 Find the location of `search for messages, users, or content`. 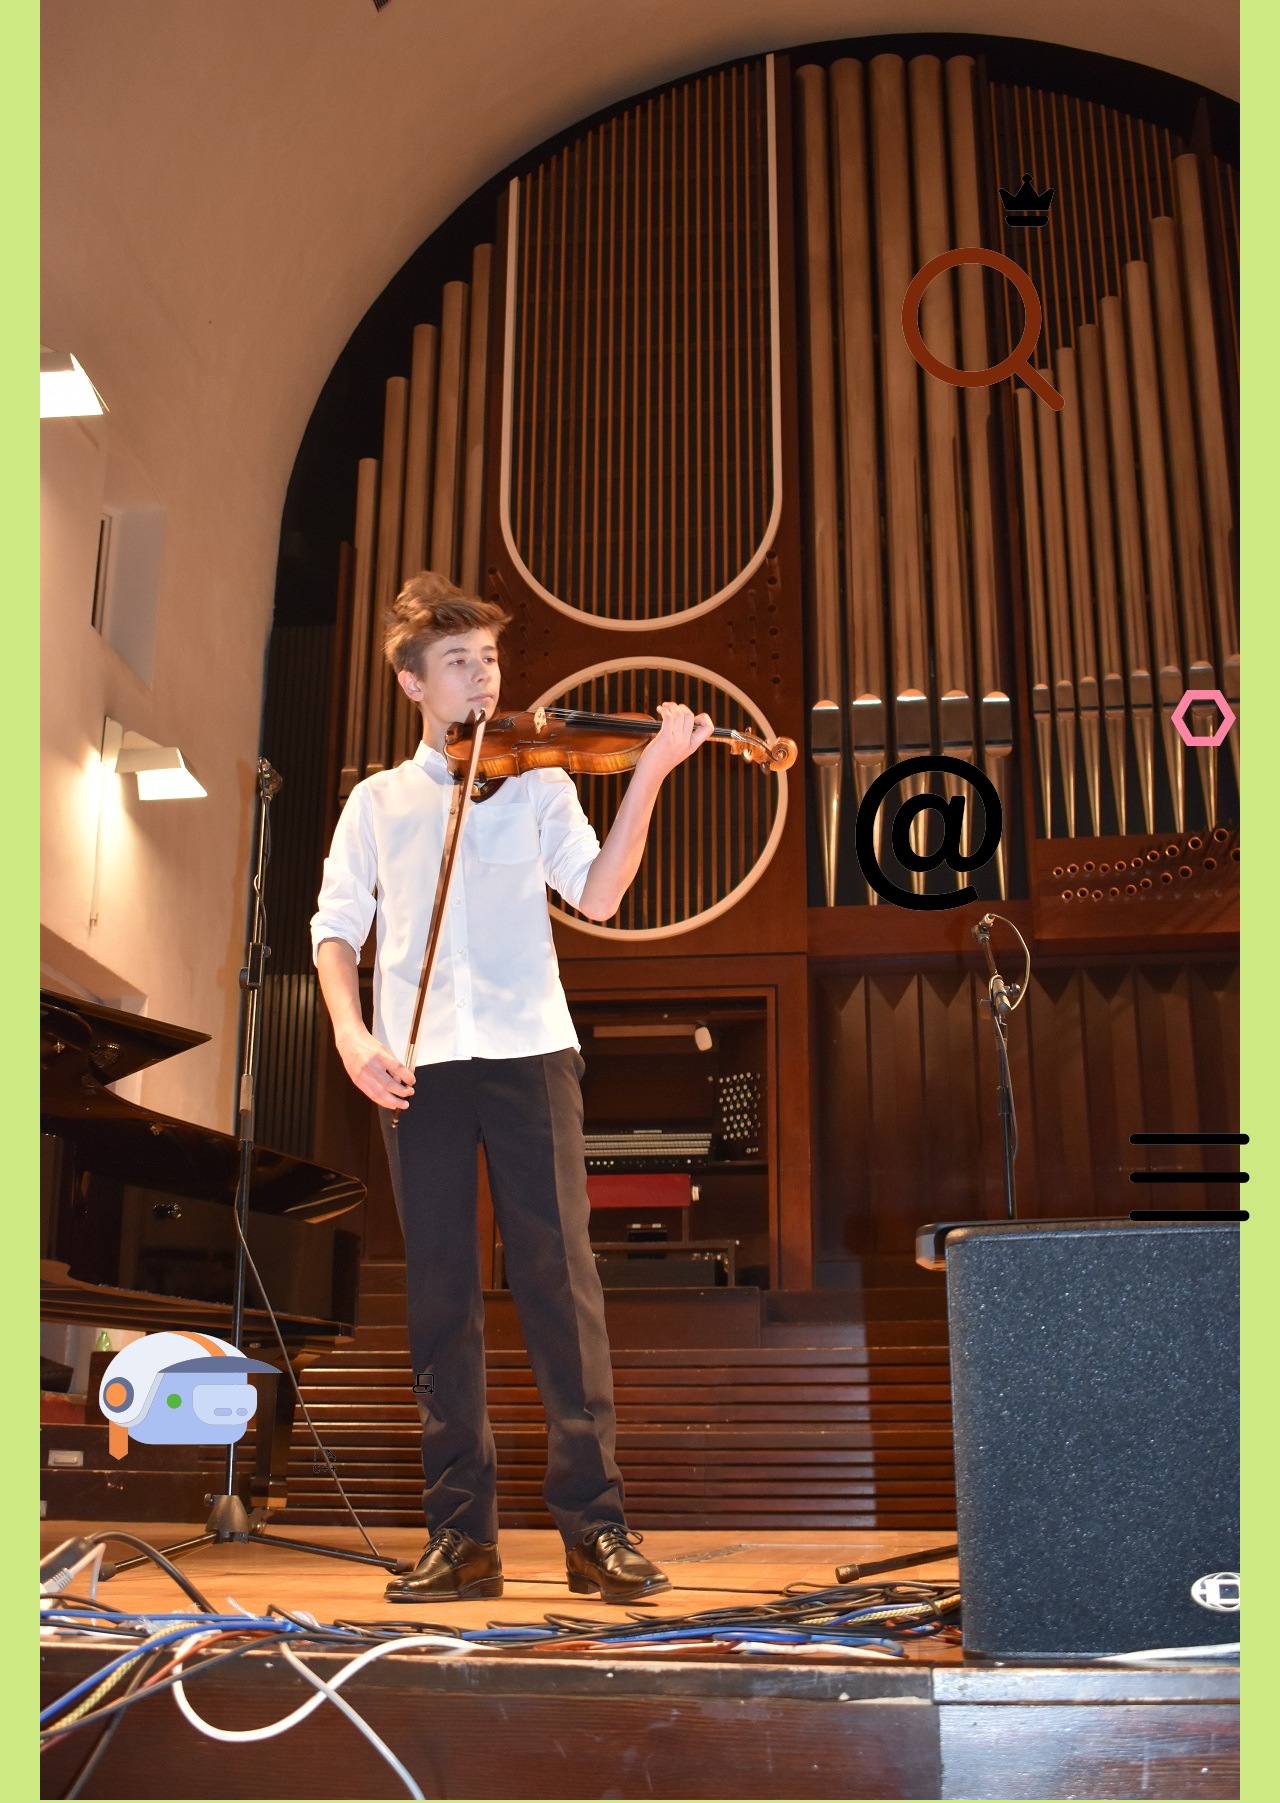

search for messages, users, or content is located at coordinates (987, 333).